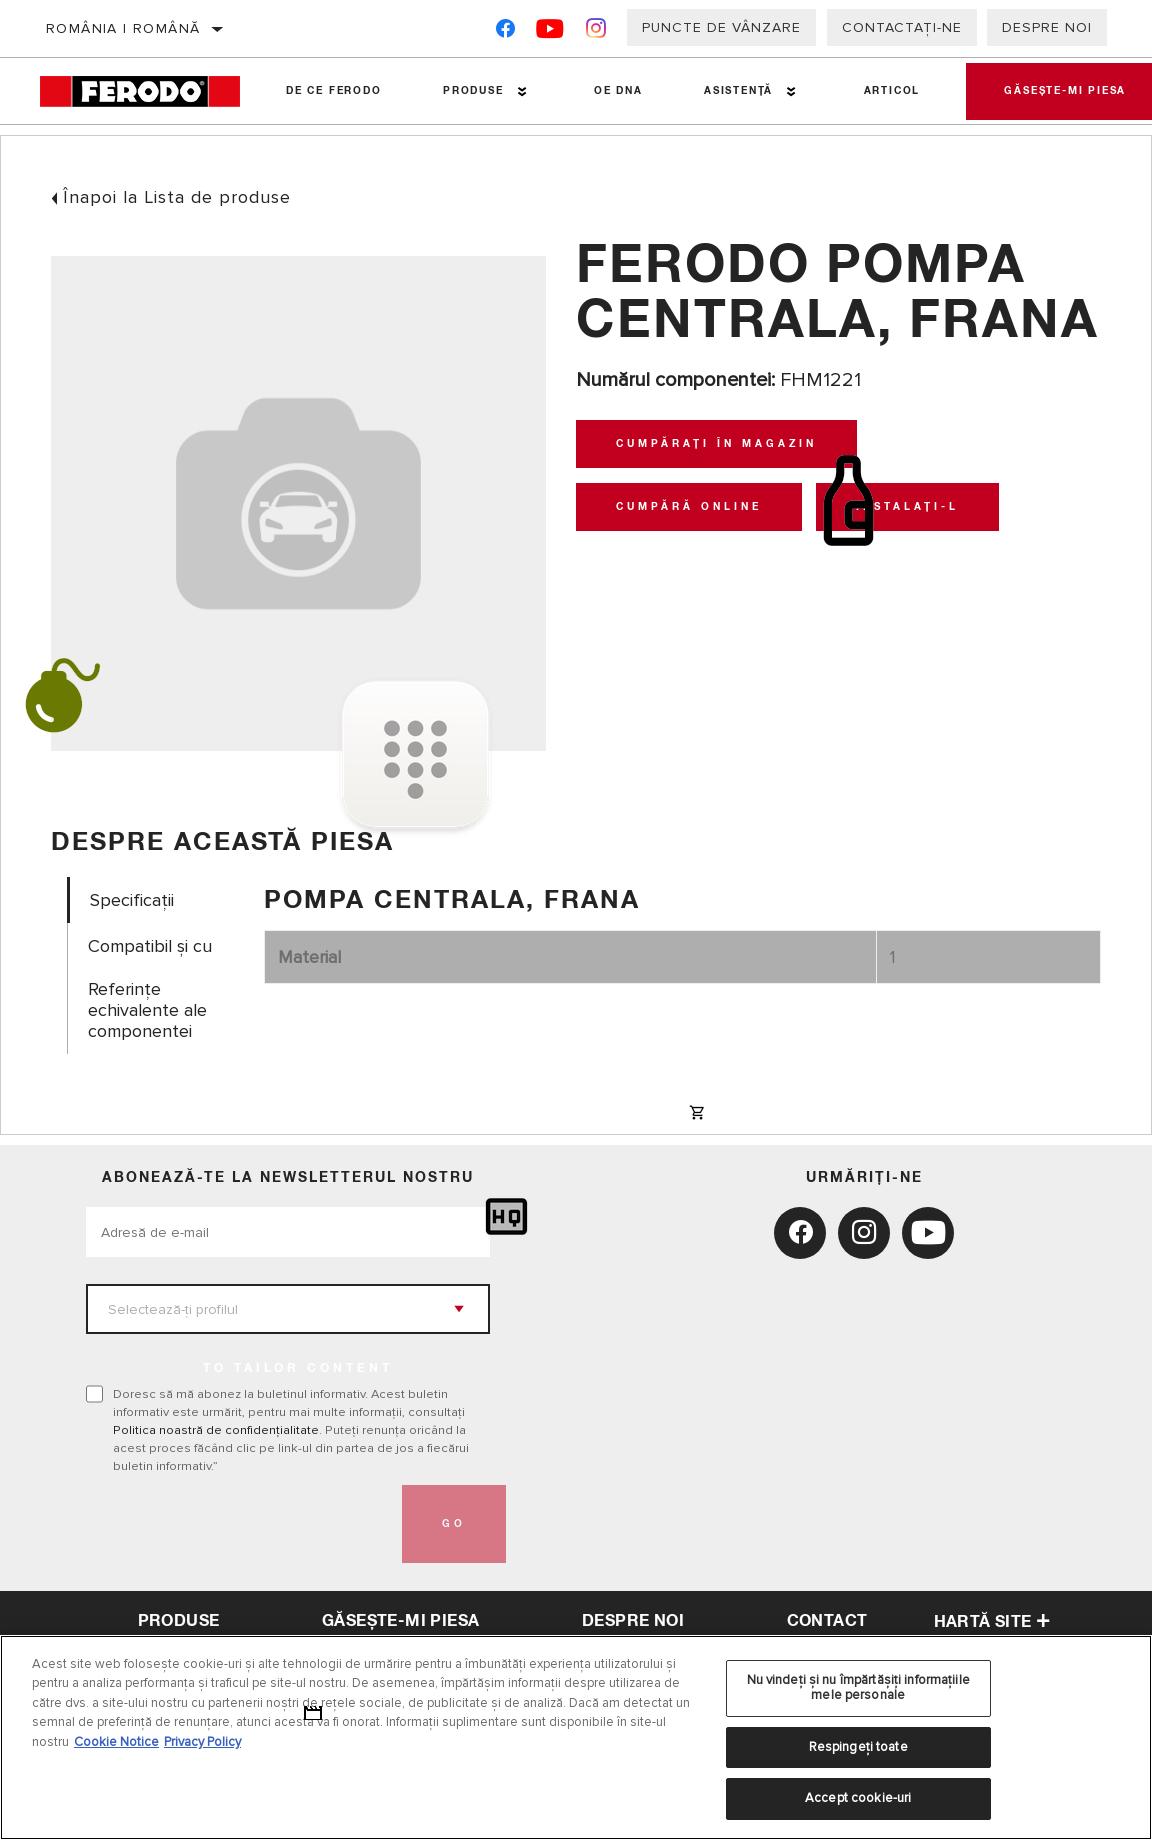 The width and height of the screenshot is (1152, 1840). I want to click on view your shopping cart, so click(697, 1112).